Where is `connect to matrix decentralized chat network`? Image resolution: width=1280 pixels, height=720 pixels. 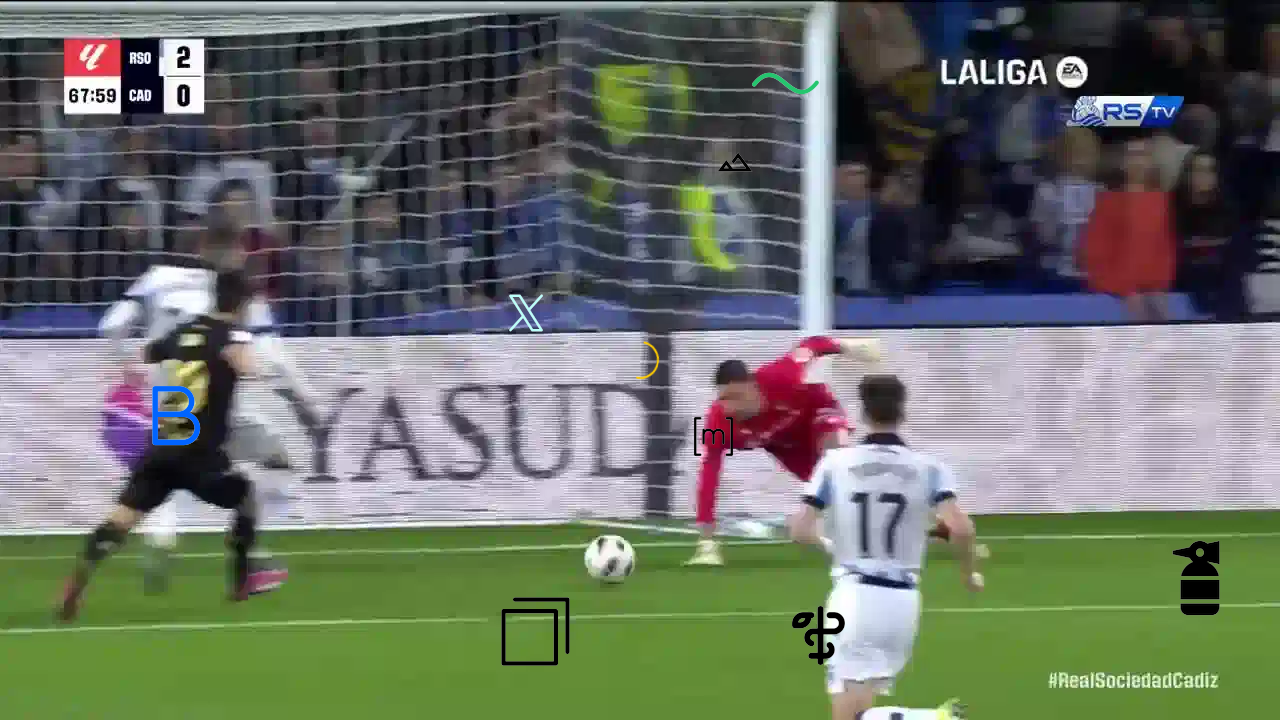
connect to matrix decentralized chat network is located at coordinates (713, 436).